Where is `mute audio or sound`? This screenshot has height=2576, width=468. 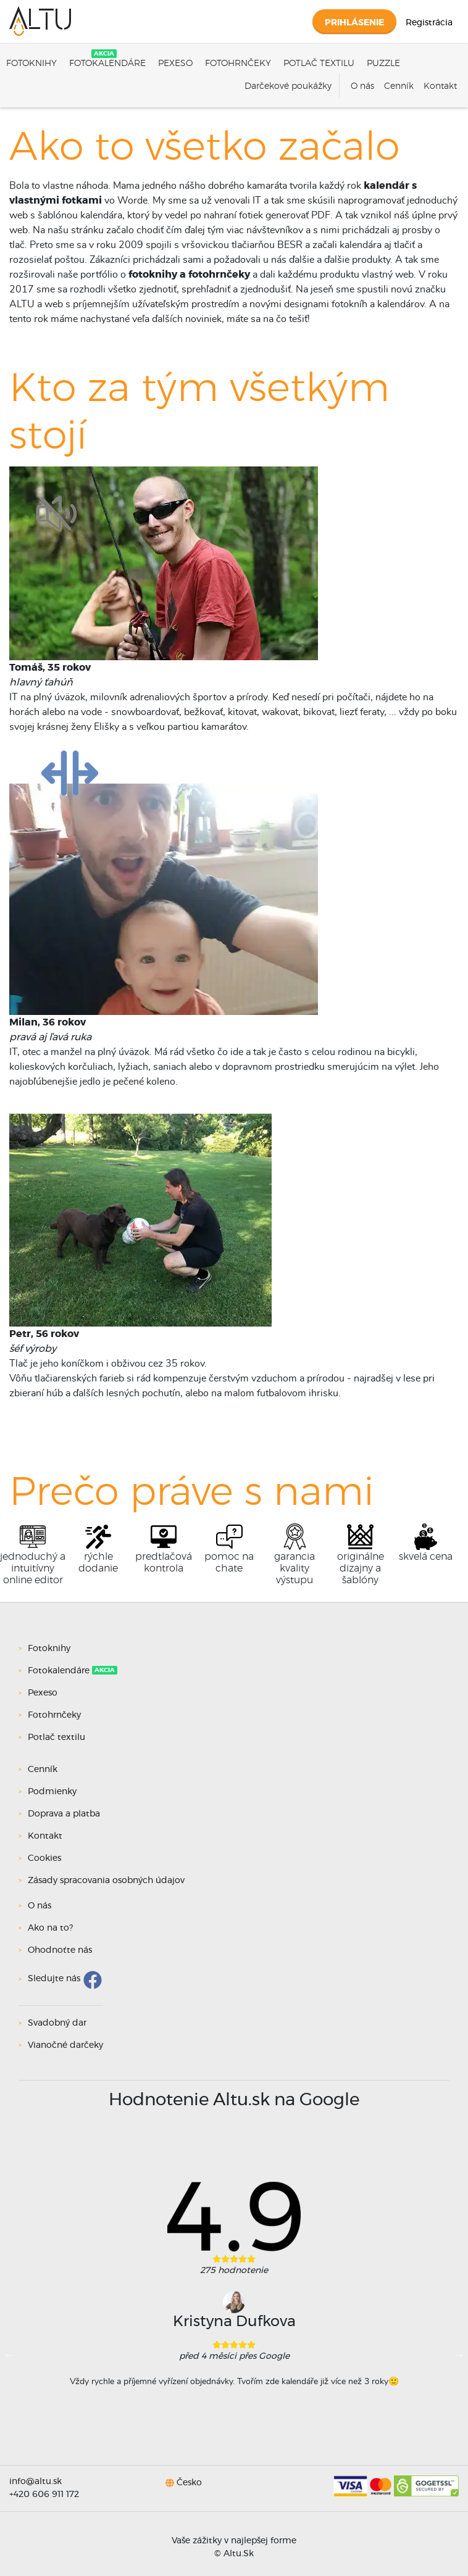
mute audio or sound is located at coordinates (56, 513).